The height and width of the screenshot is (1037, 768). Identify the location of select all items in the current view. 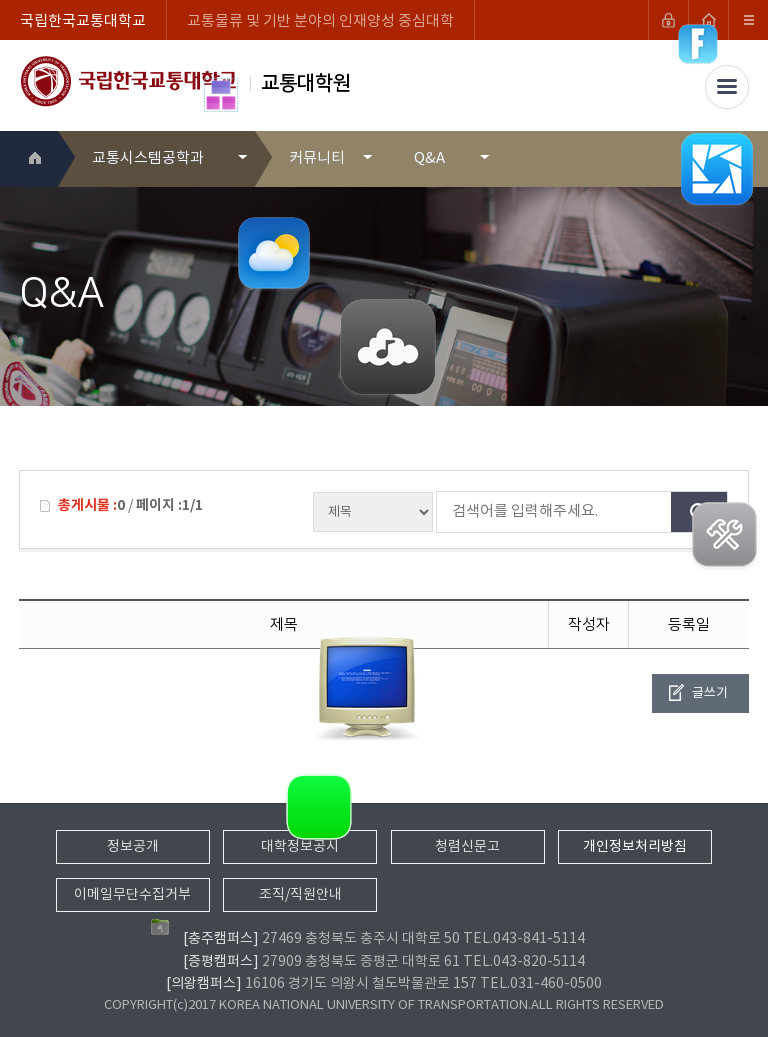
(221, 95).